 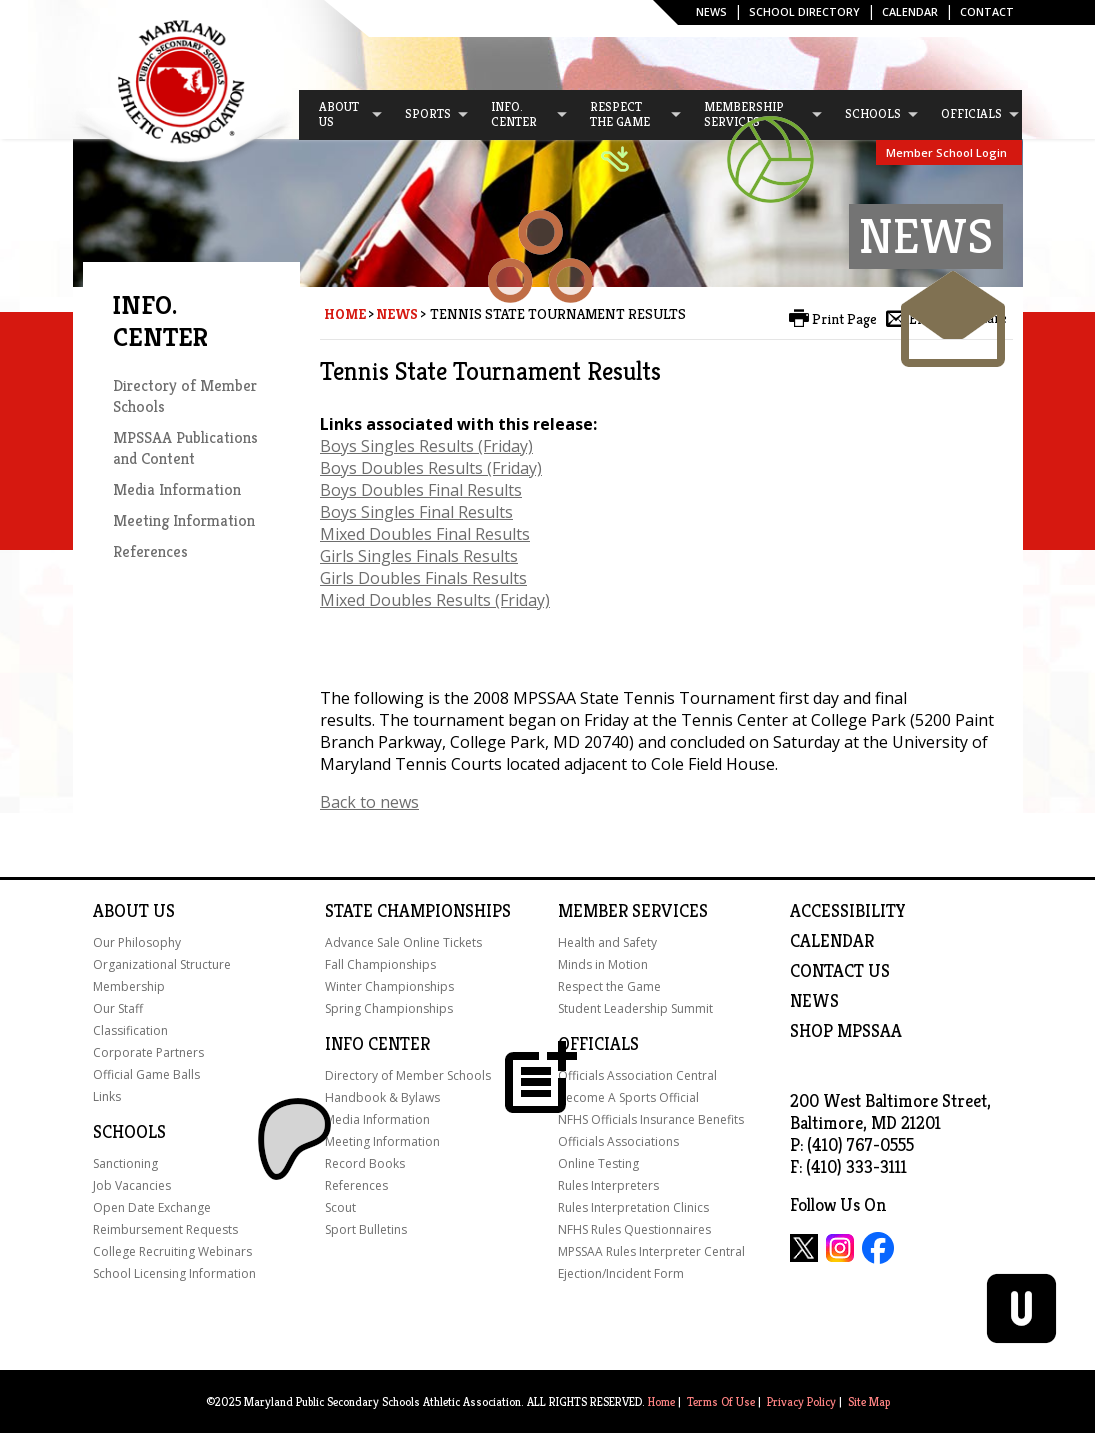 I want to click on create a new post or document, so click(x=539, y=1078).